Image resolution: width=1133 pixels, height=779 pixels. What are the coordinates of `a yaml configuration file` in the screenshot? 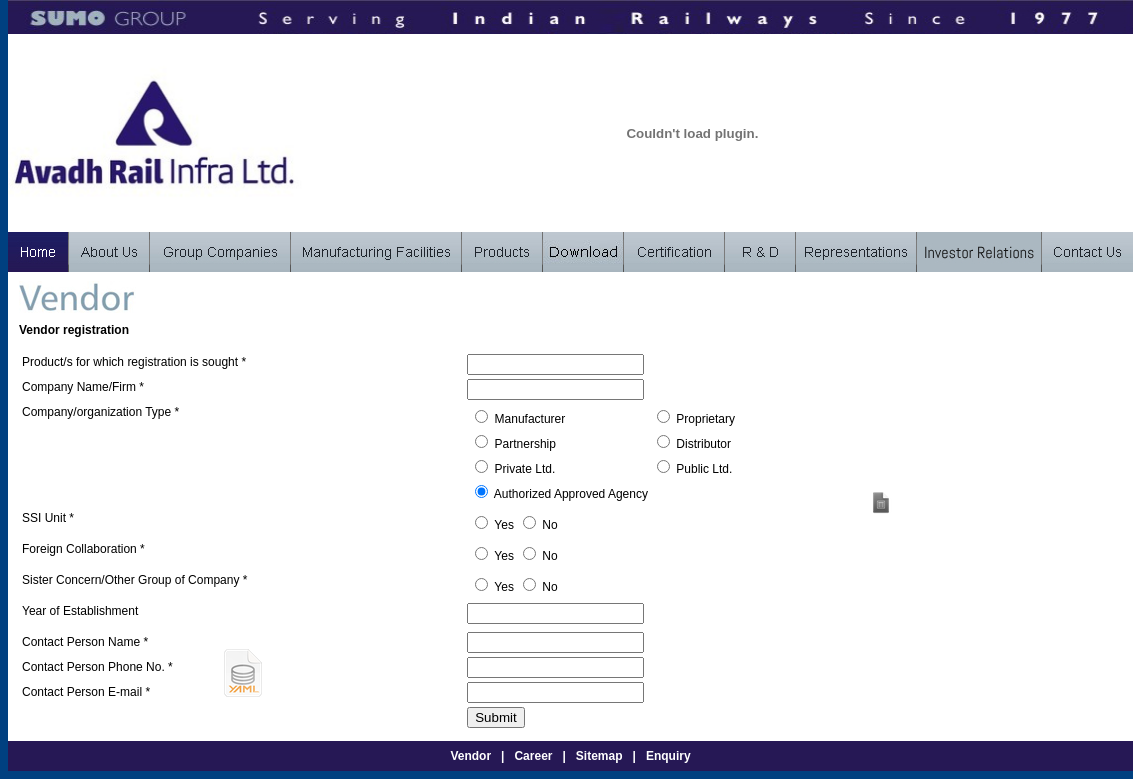 It's located at (243, 673).